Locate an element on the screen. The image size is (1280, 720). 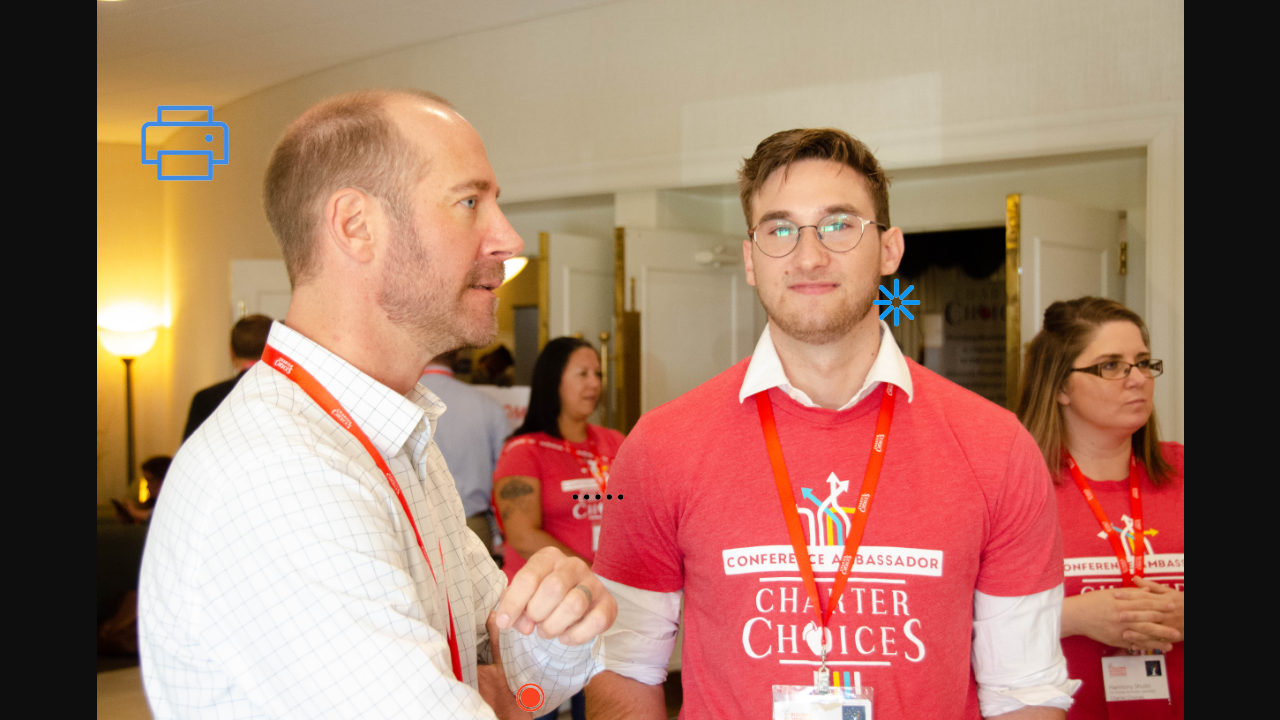
start recording audio or video is located at coordinates (530, 697).